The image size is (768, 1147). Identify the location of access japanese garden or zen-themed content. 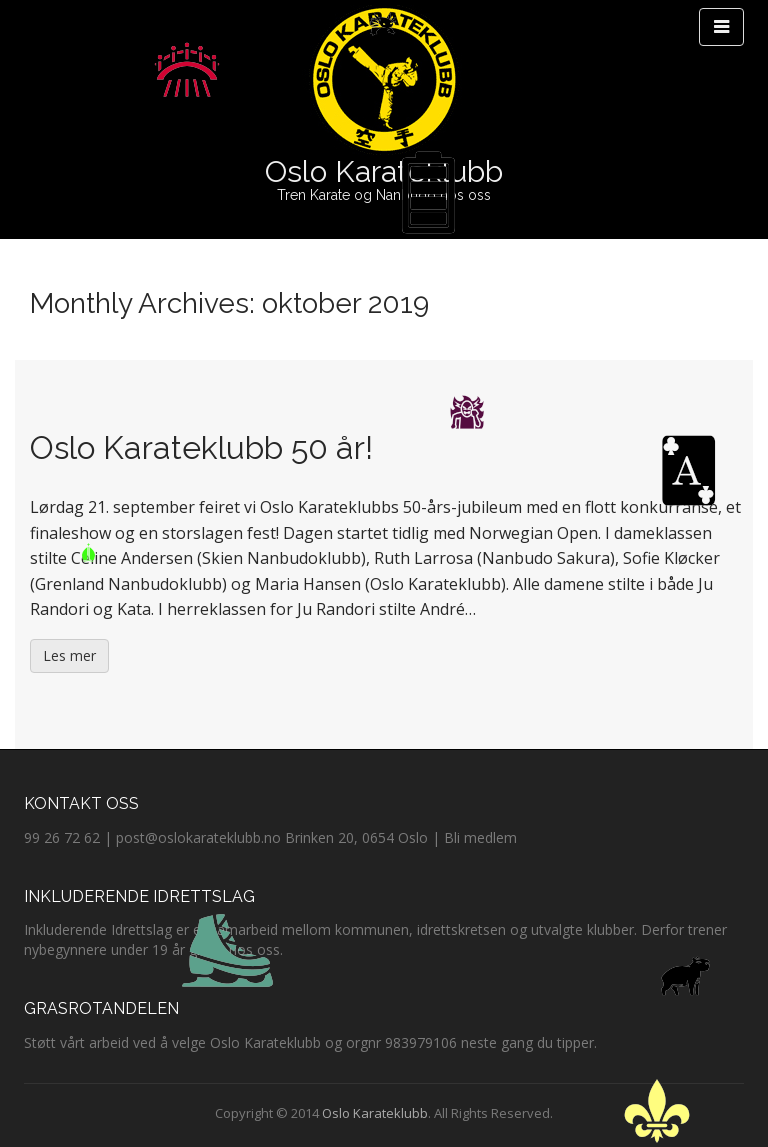
(187, 64).